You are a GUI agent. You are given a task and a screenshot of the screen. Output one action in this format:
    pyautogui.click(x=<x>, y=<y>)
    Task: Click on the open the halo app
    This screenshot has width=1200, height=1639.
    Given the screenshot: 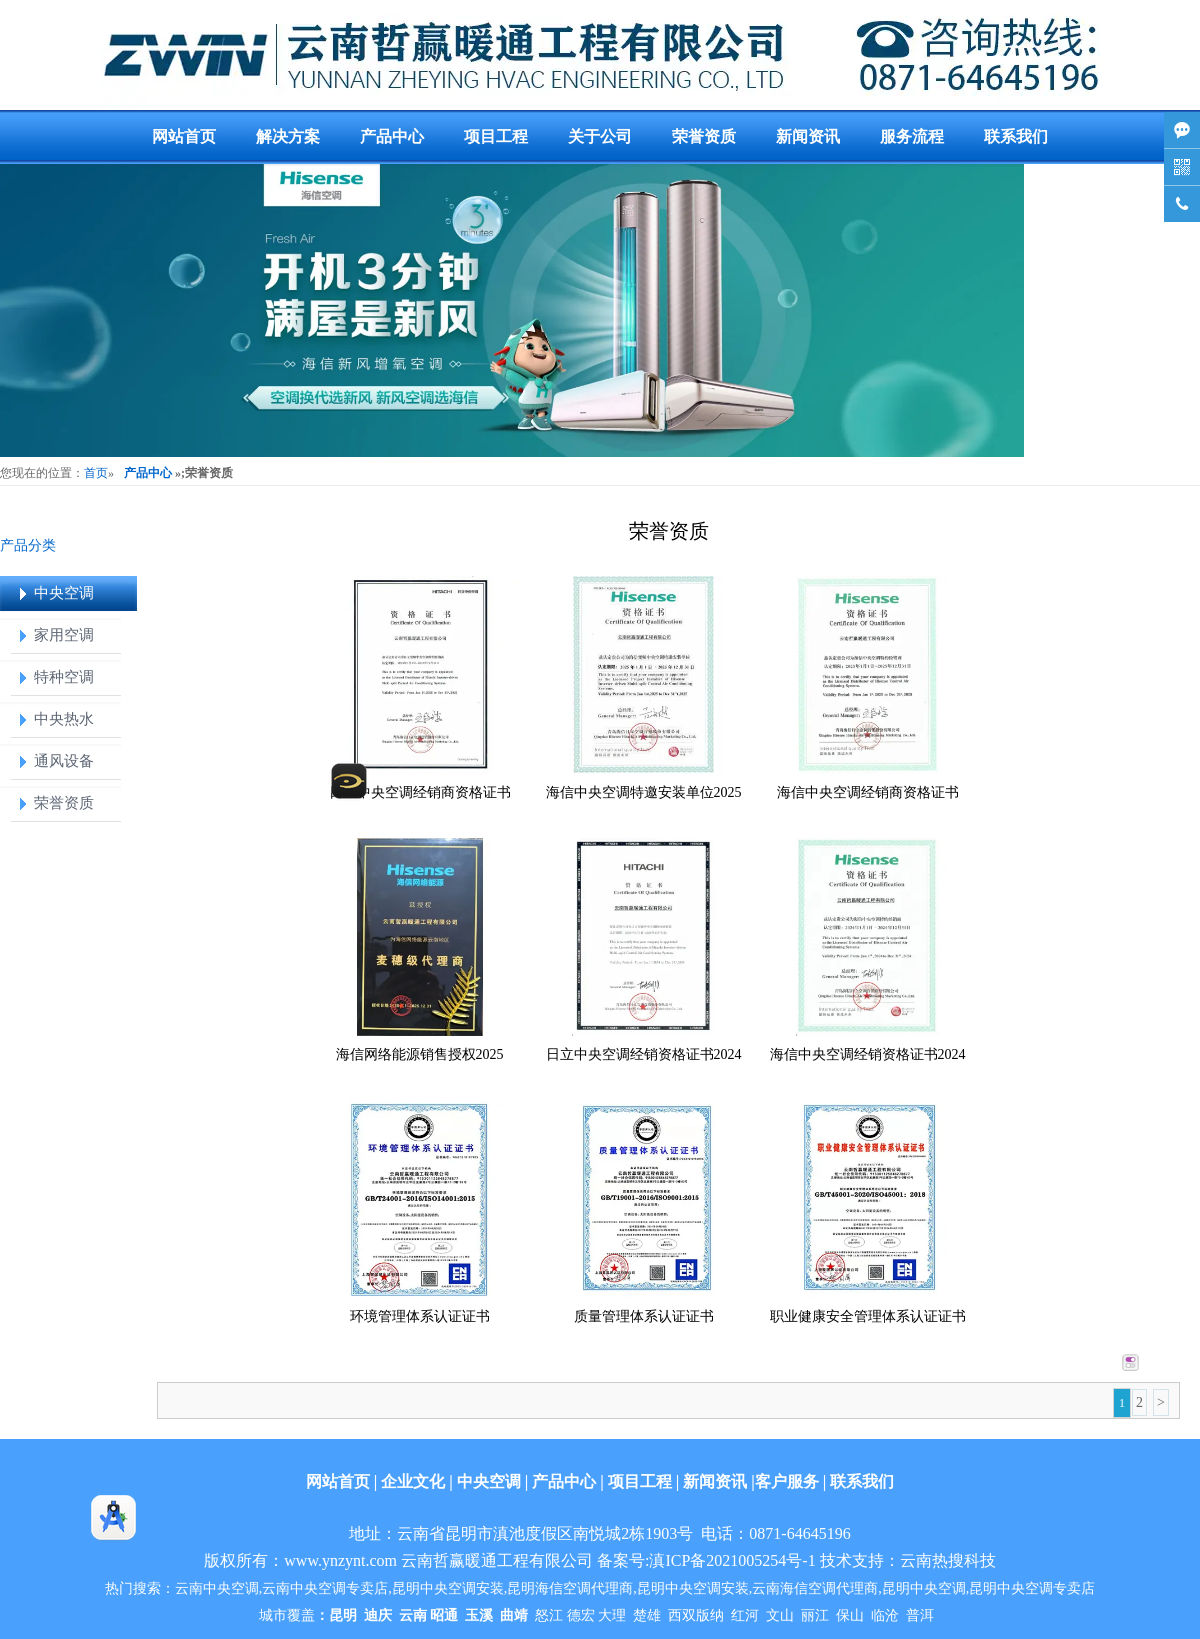 What is the action you would take?
    pyautogui.click(x=349, y=781)
    